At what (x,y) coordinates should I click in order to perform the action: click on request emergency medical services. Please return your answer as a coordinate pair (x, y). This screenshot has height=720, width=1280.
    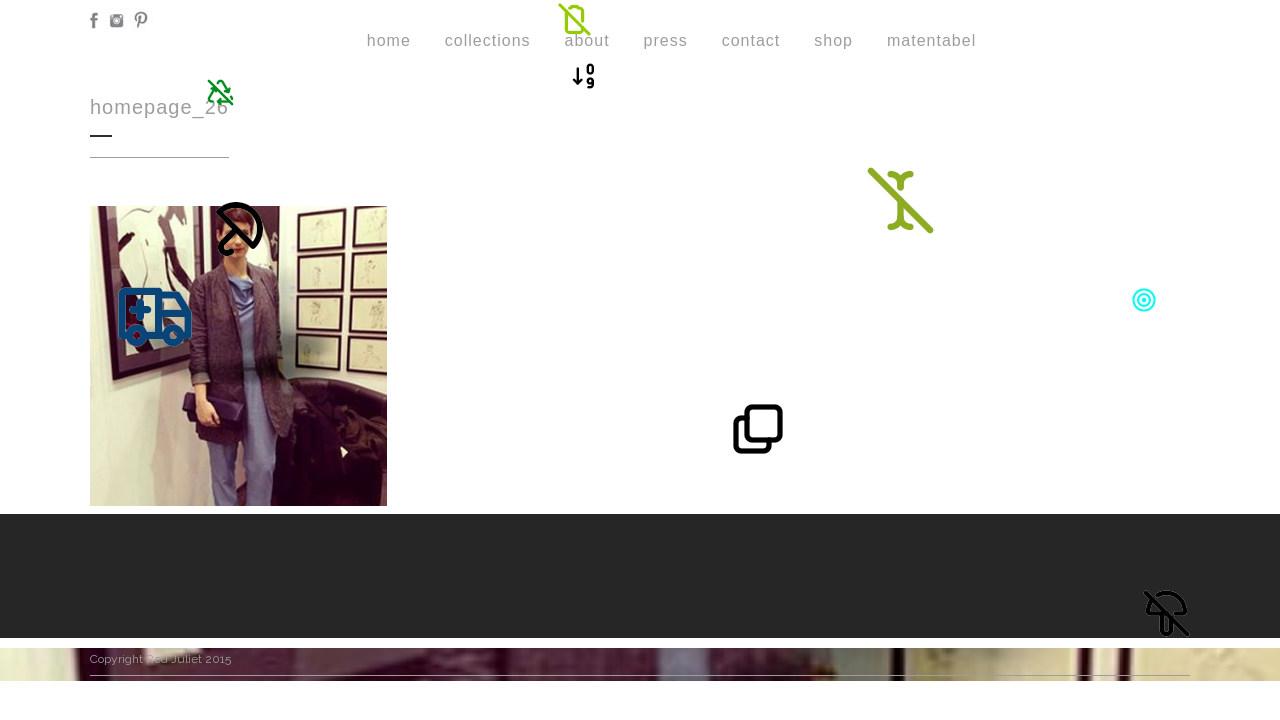
    Looking at the image, I should click on (155, 317).